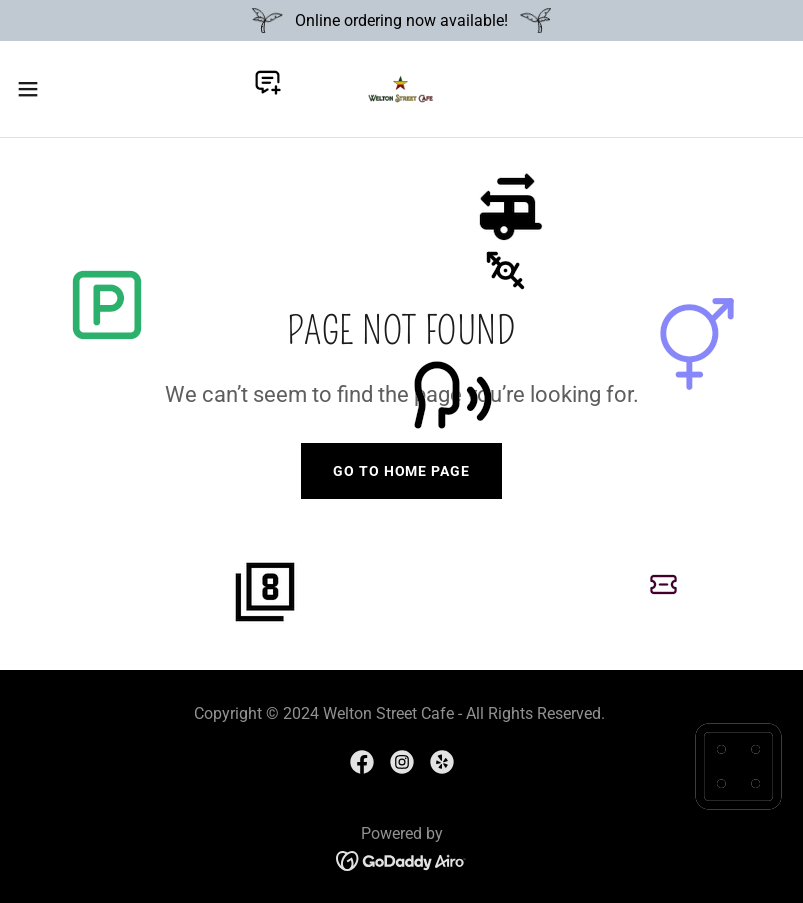 The image size is (803, 903). What do you see at coordinates (107, 305) in the screenshot?
I see `find nearby parking locations` at bounding box center [107, 305].